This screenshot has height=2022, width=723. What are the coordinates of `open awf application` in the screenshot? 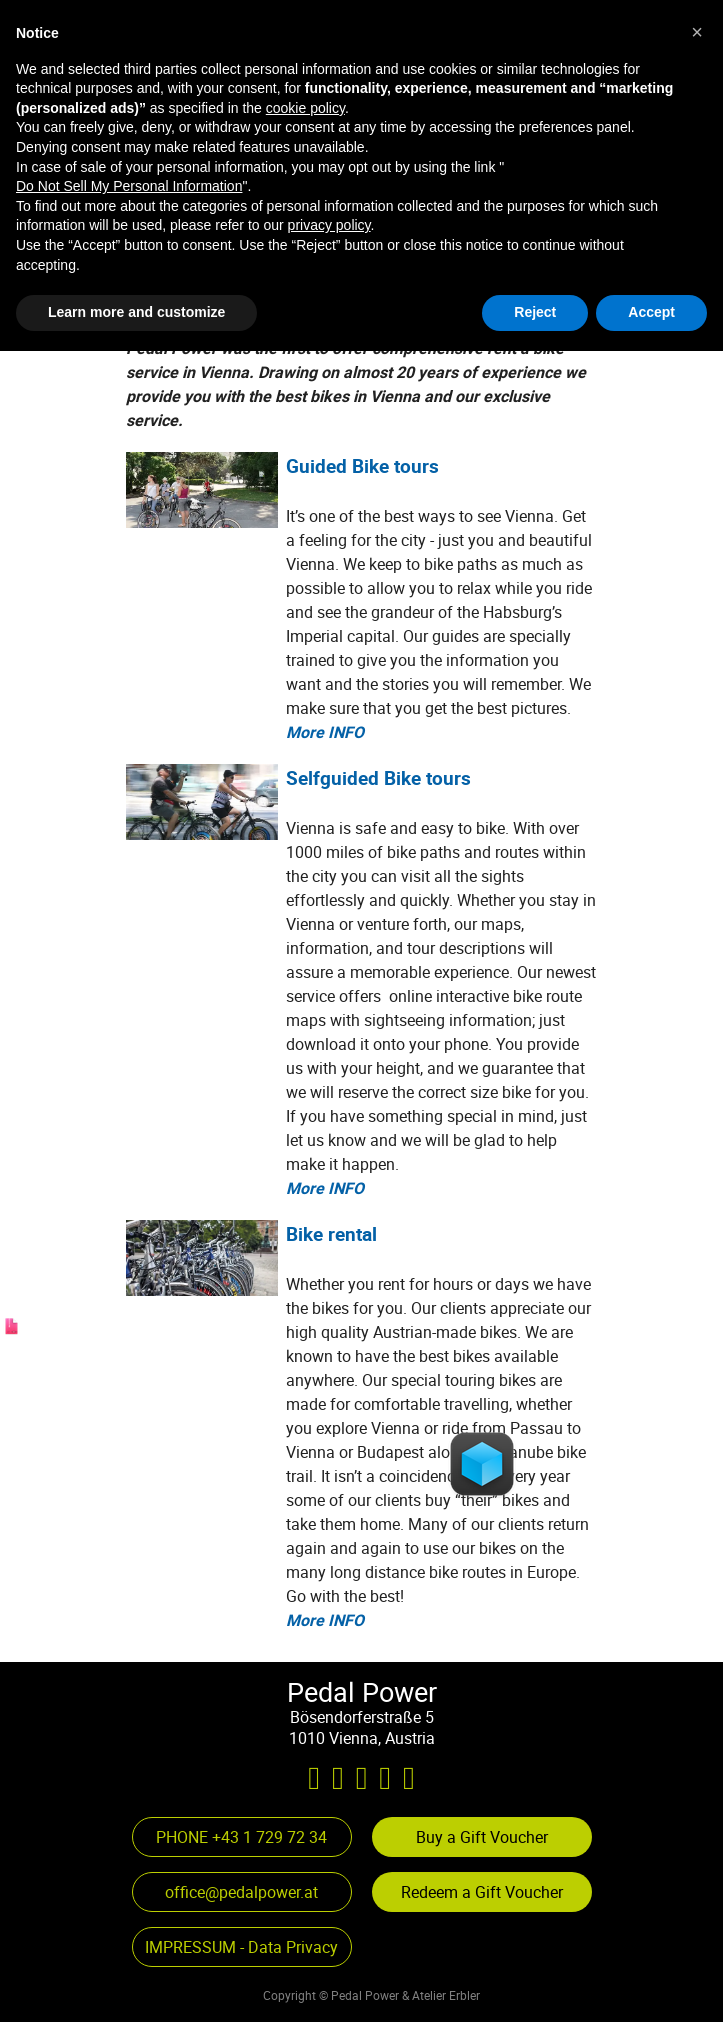 It's located at (482, 1464).